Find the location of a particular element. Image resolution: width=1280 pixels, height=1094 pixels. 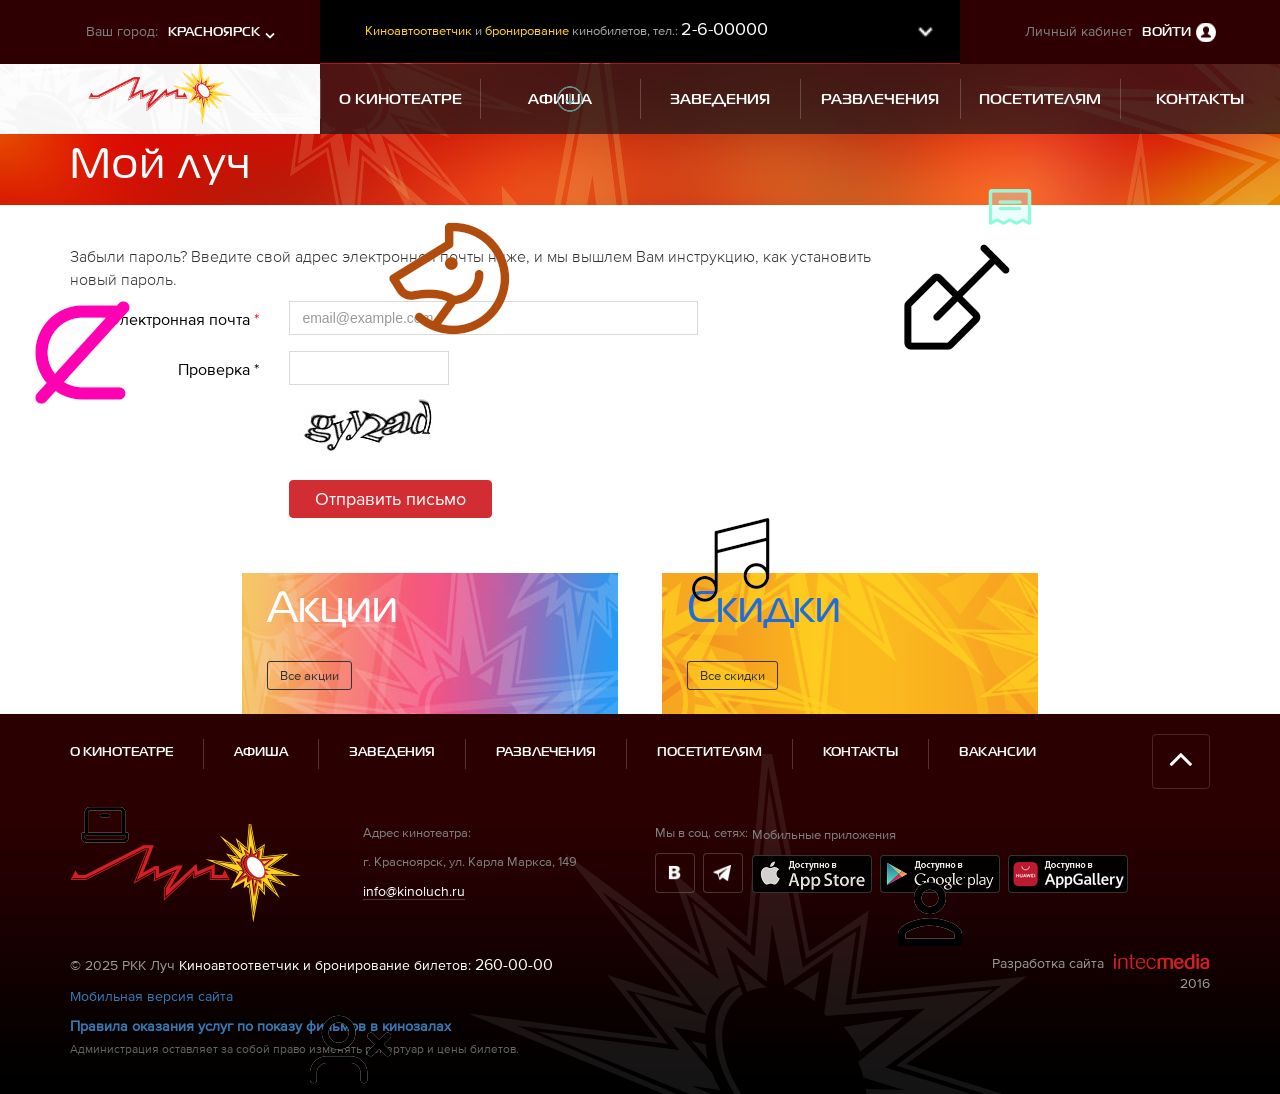

indicates a set is not a subset of another in mathematical notation is located at coordinates (82, 352).